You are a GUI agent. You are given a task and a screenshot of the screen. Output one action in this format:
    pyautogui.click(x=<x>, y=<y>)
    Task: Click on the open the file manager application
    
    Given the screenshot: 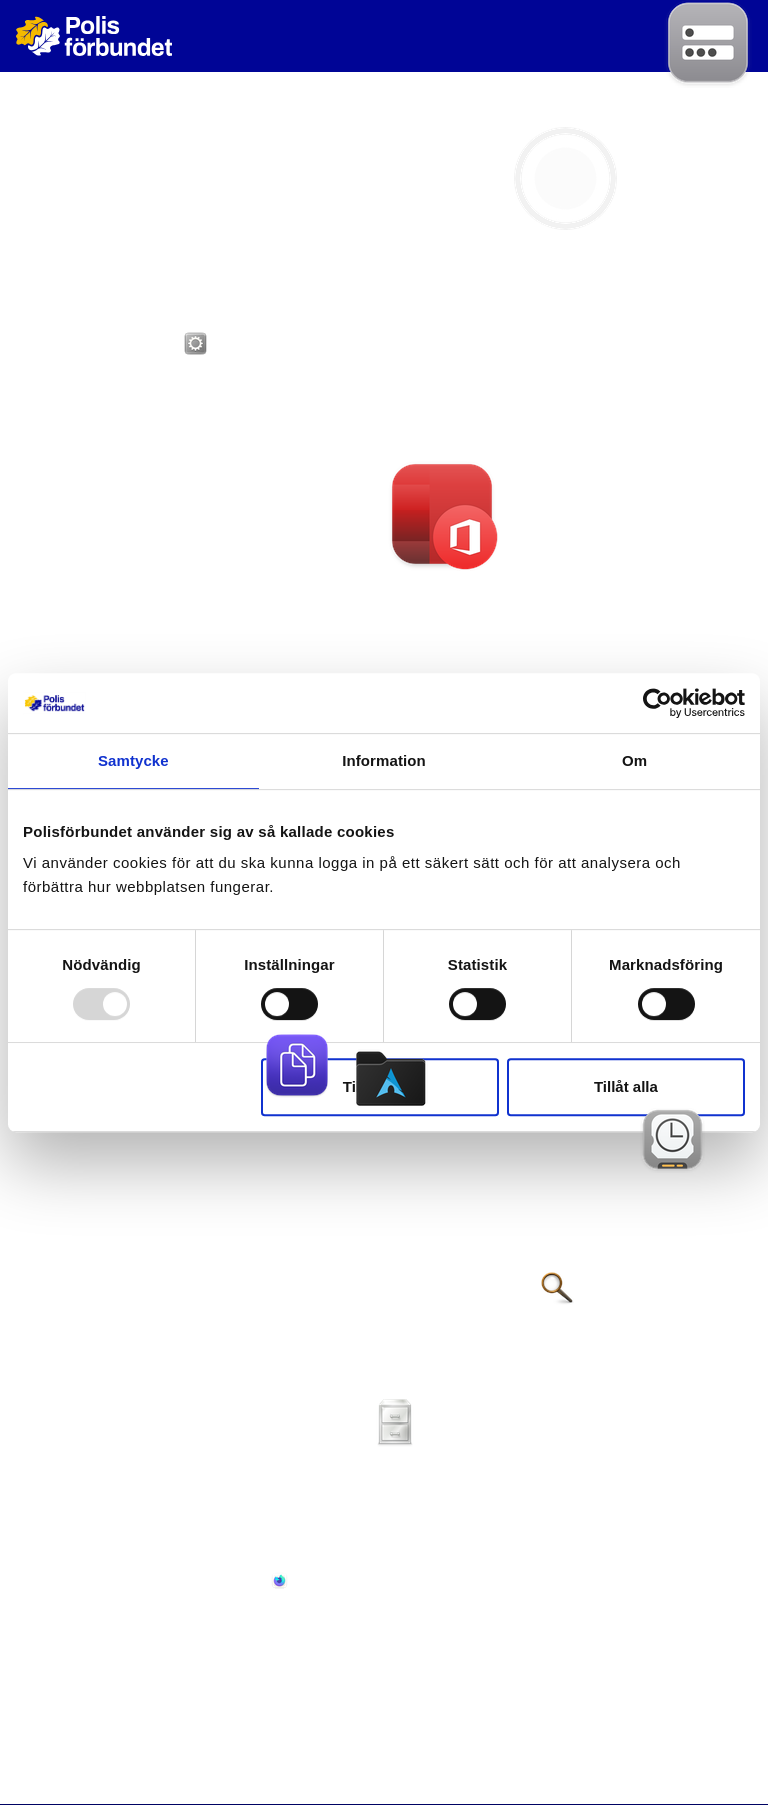 What is the action you would take?
    pyautogui.click(x=395, y=1423)
    